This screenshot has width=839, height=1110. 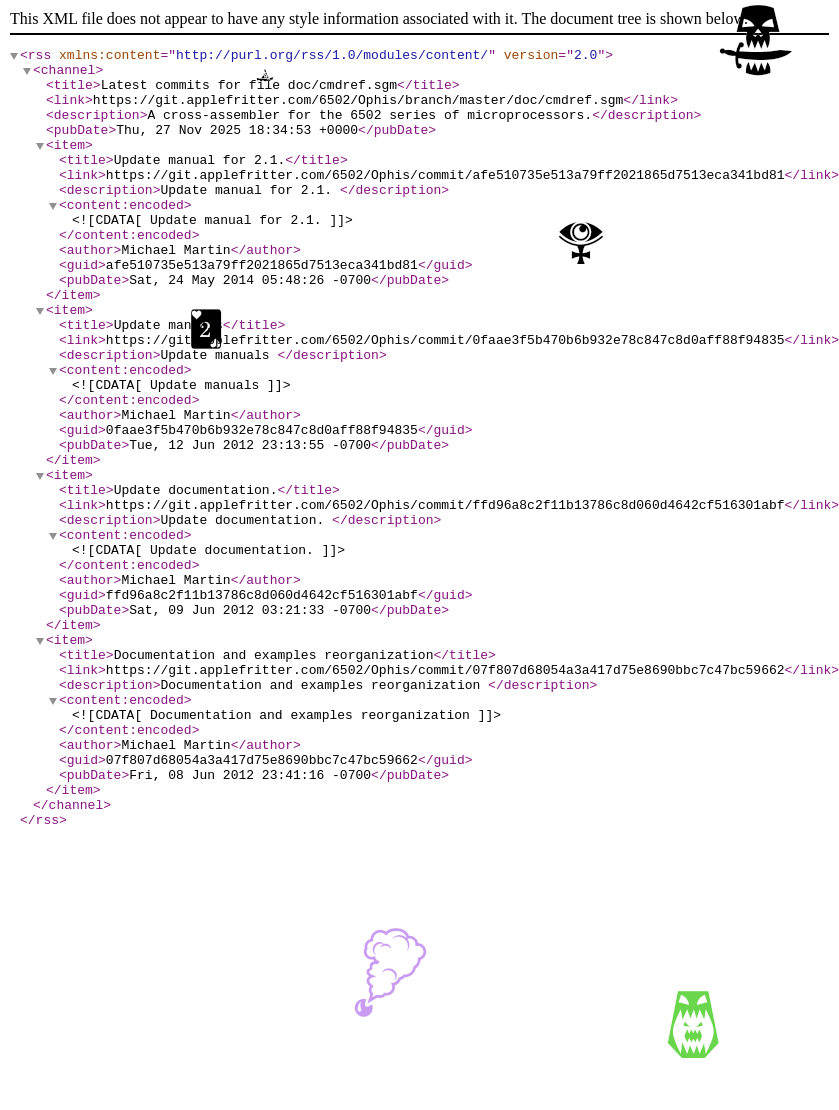 I want to click on select swallow as your creature or avatar, so click(x=694, y=1024).